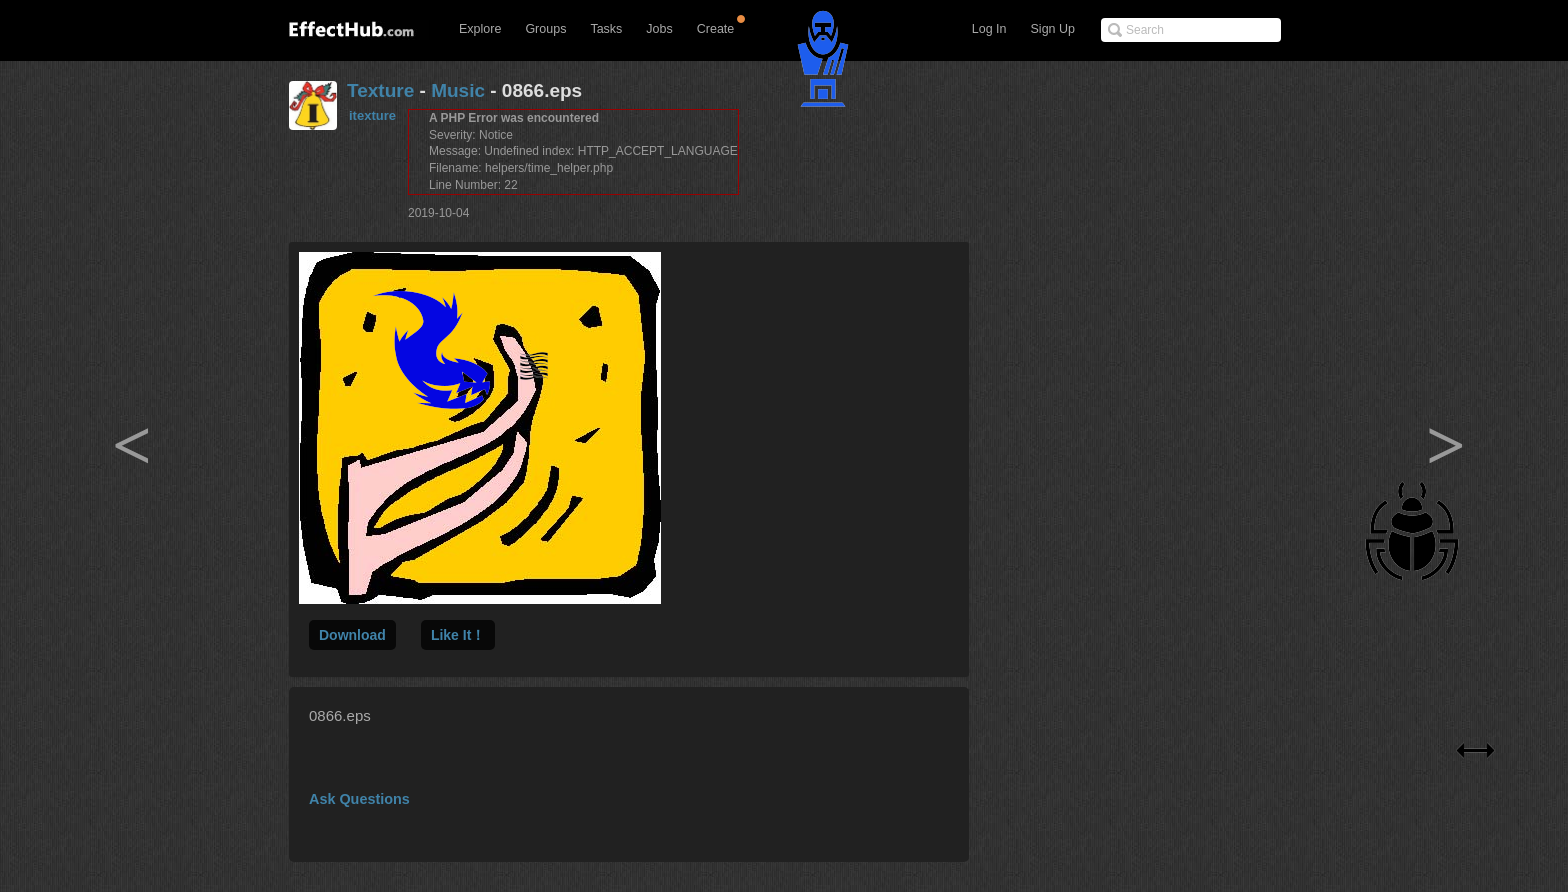  What do you see at coordinates (823, 57) in the screenshot?
I see `access philosophy or humanities content` at bounding box center [823, 57].